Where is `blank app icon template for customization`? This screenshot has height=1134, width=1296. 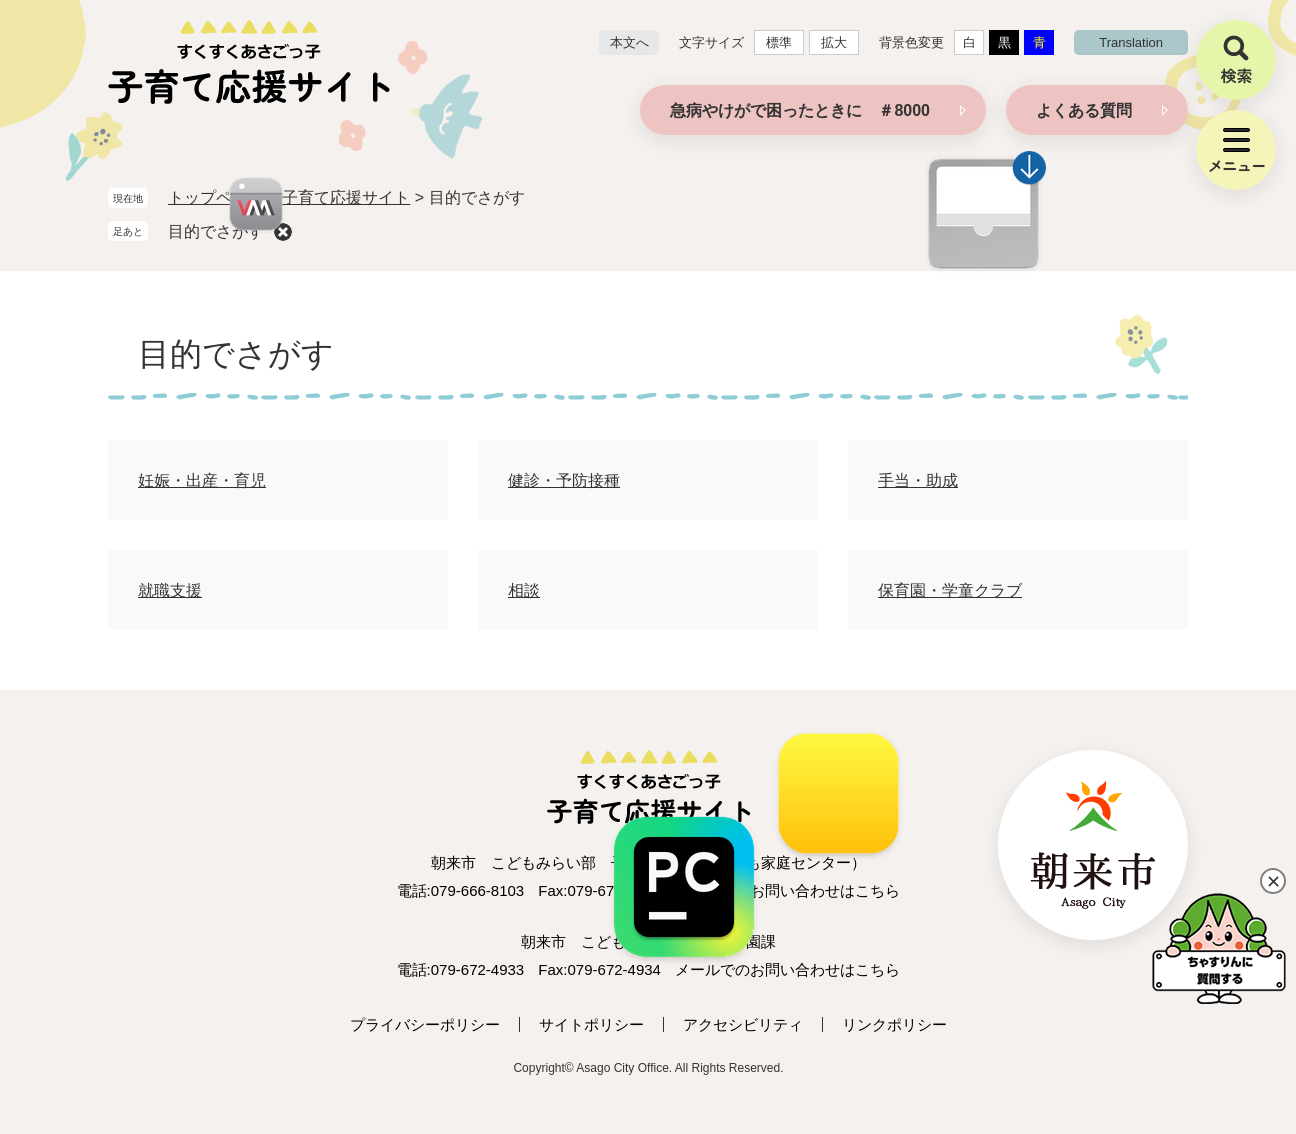
blank app icon template for customization is located at coordinates (838, 793).